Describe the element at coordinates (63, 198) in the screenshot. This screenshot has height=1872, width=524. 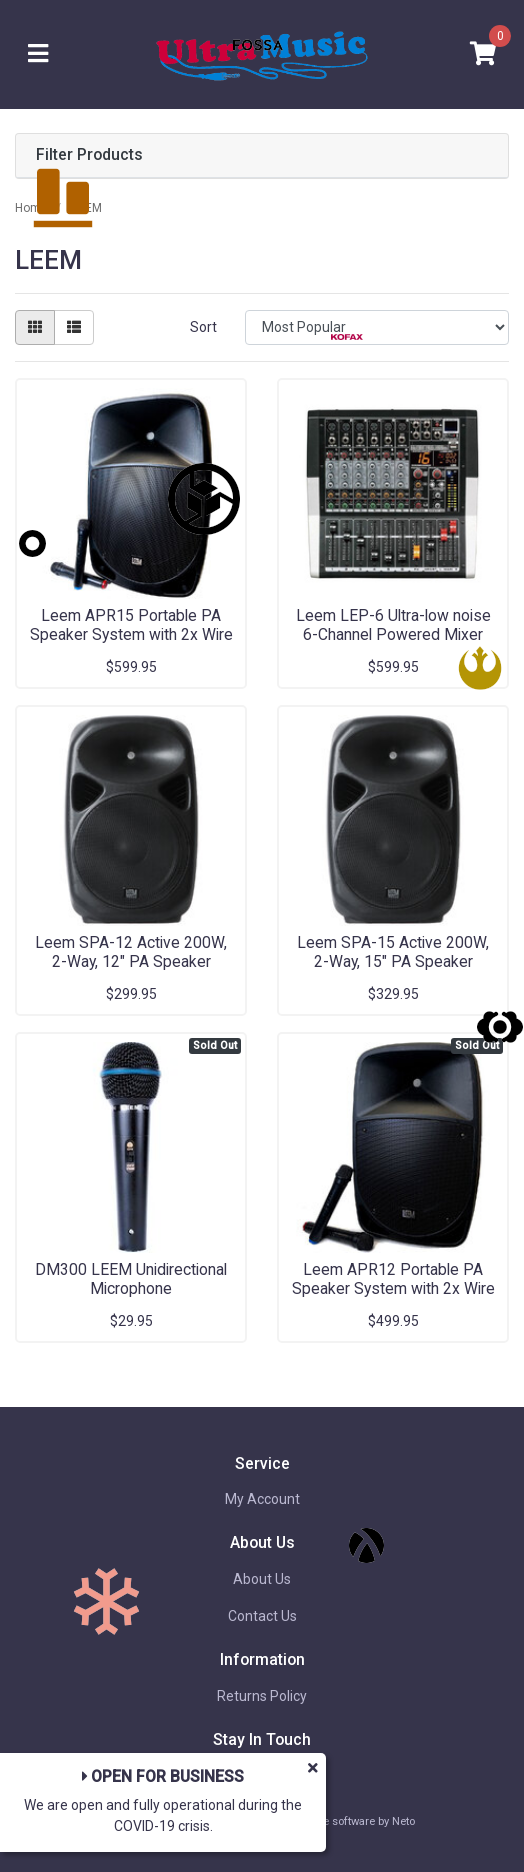
I see `align items to the bottom edge` at that location.